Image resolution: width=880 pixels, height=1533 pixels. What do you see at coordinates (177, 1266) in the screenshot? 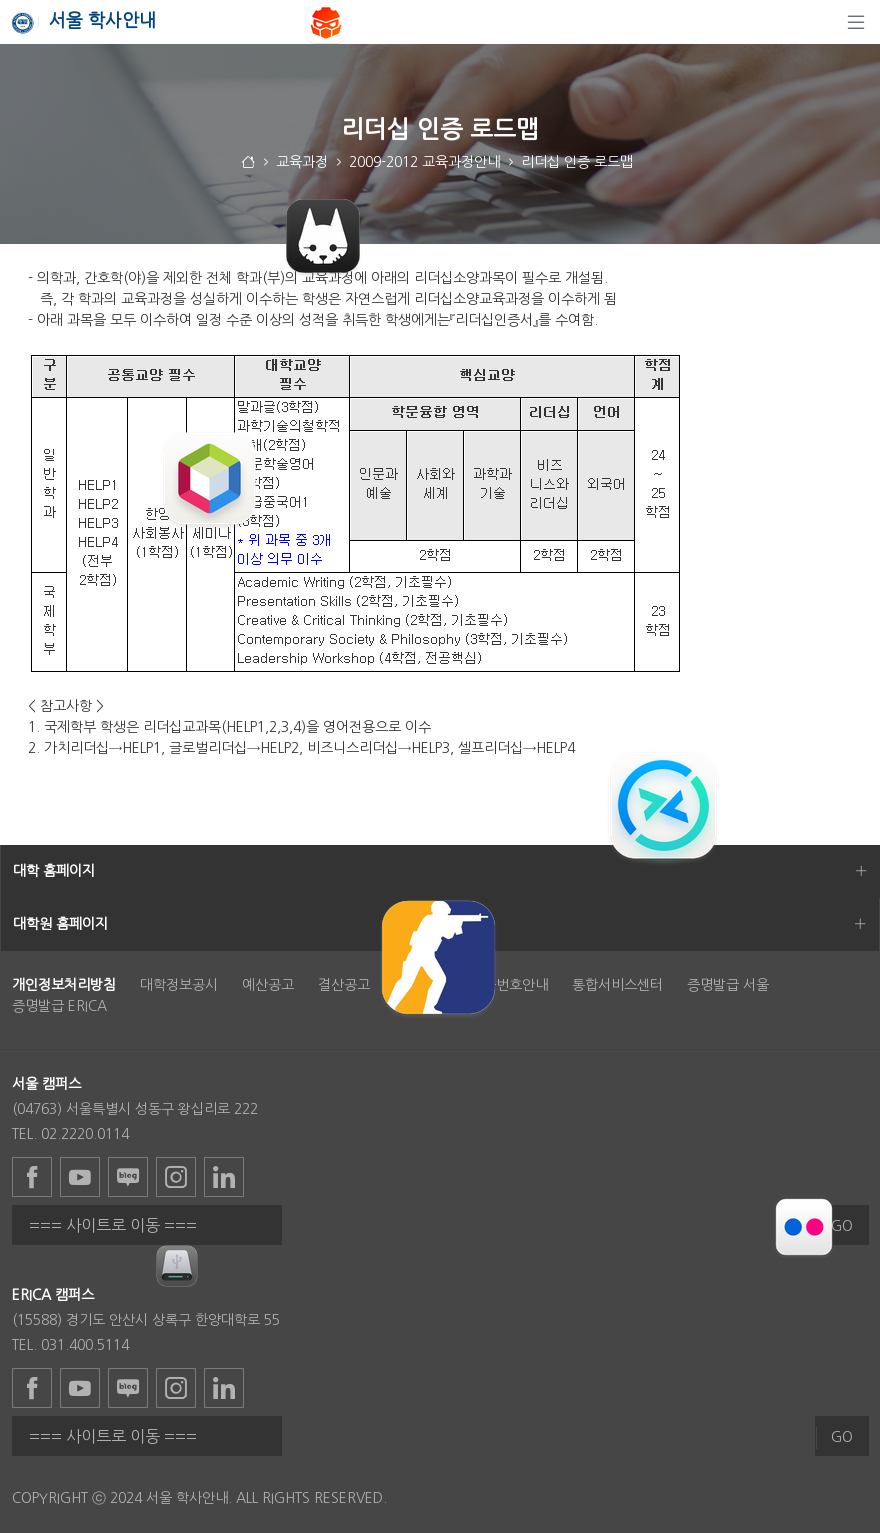
I see `create a bootable USB drive` at bounding box center [177, 1266].